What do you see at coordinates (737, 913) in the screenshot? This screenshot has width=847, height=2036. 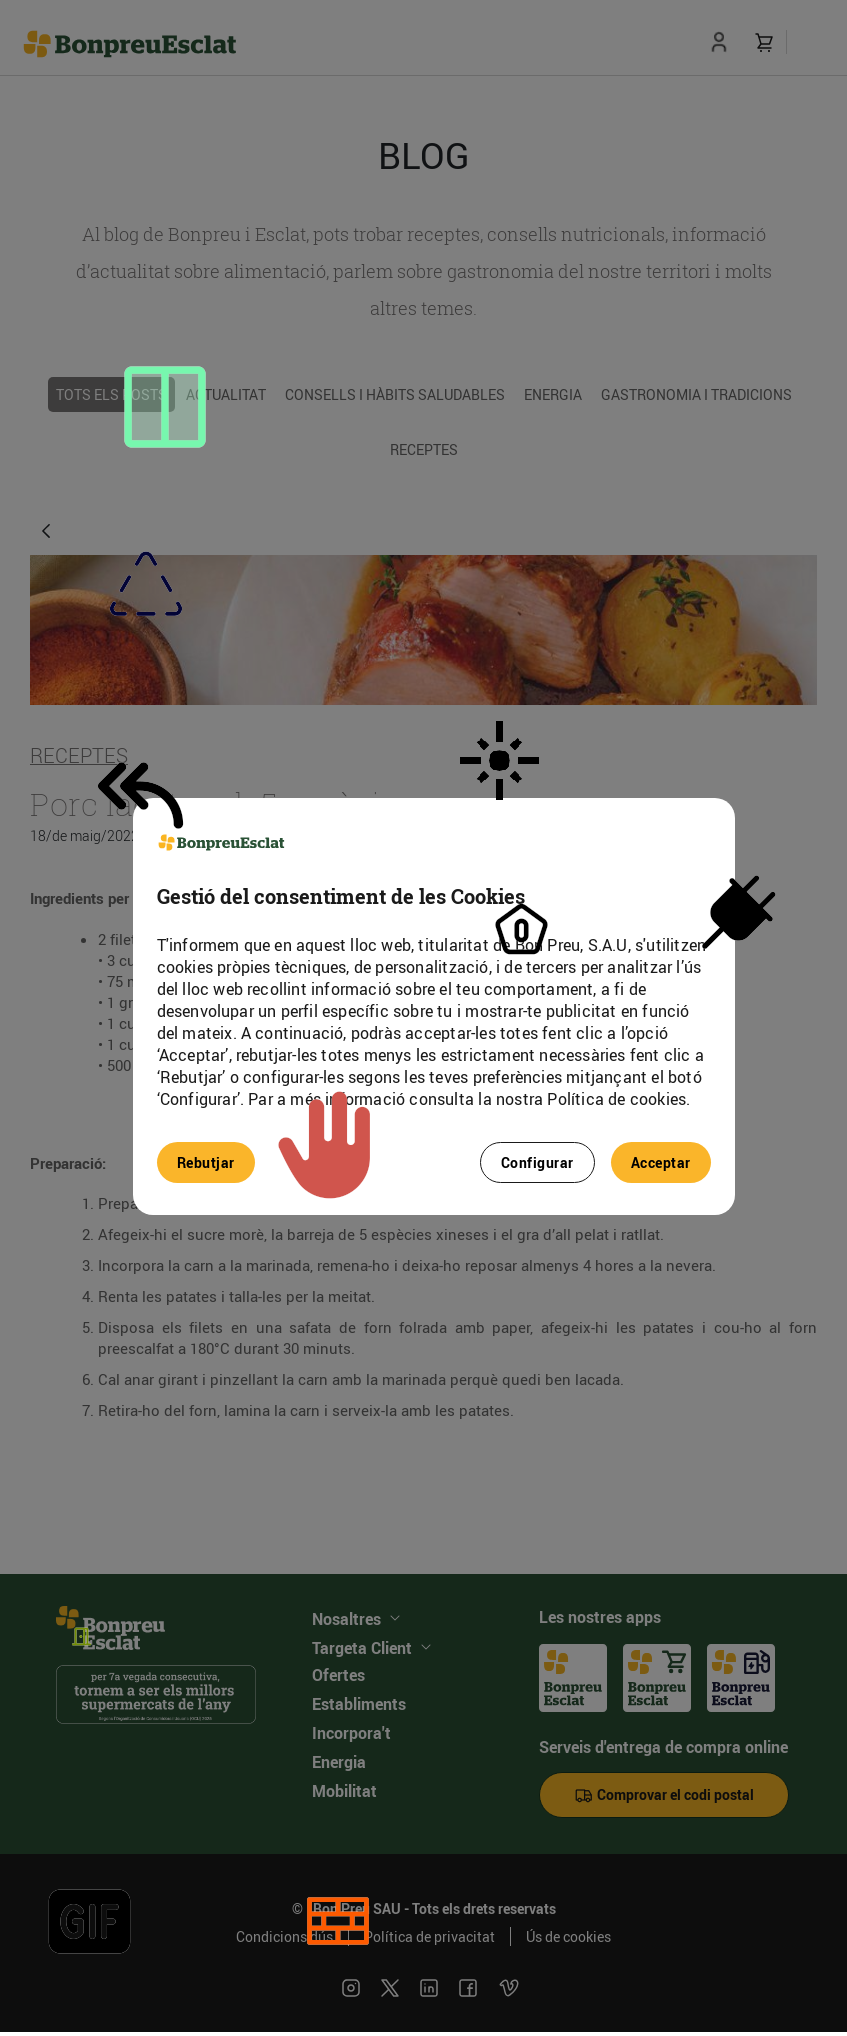 I see `connect to a power source` at bounding box center [737, 913].